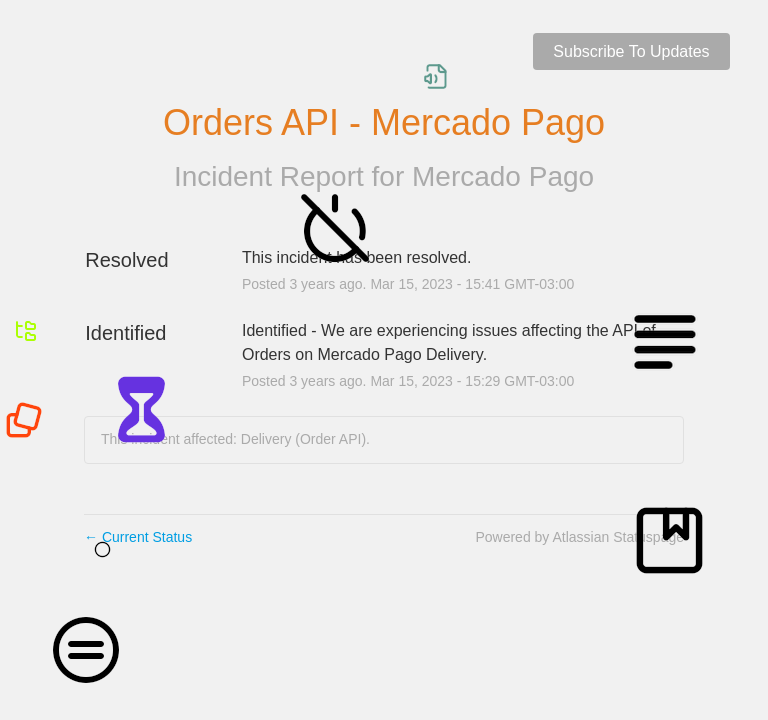 The height and width of the screenshot is (720, 768). I want to click on view your music album collection, so click(669, 540).